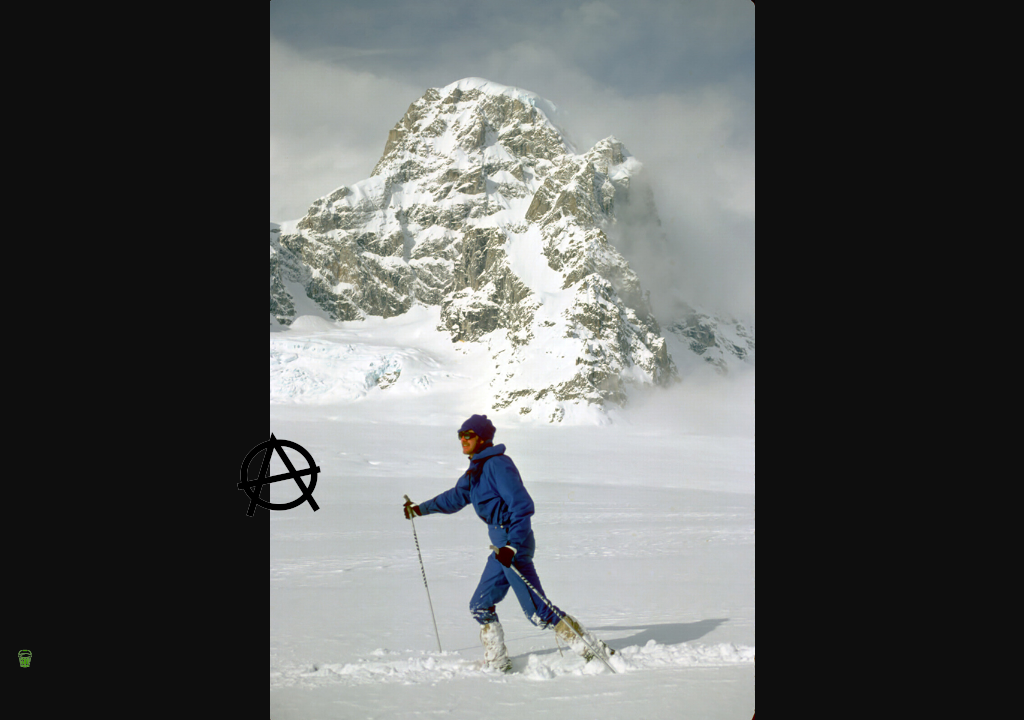 This screenshot has height=720, width=1024. Describe the element at coordinates (279, 475) in the screenshot. I see `indicates anarchist or anti-establishment faction in game` at that location.